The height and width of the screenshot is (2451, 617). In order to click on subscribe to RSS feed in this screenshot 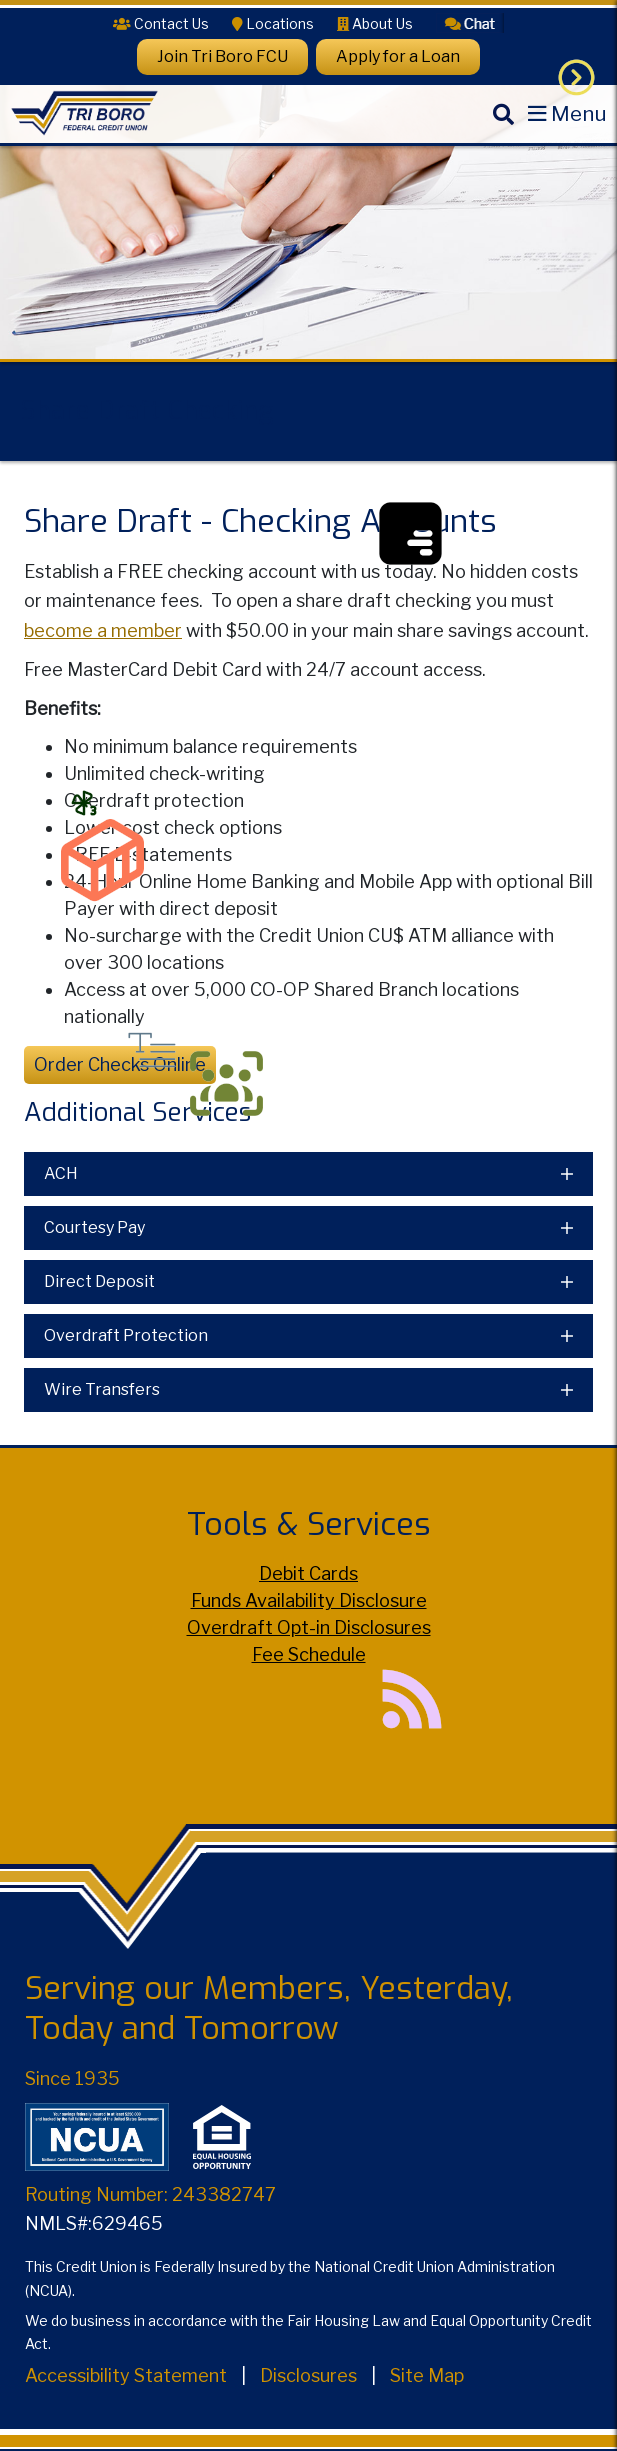, I will do `click(412, 1699)`.